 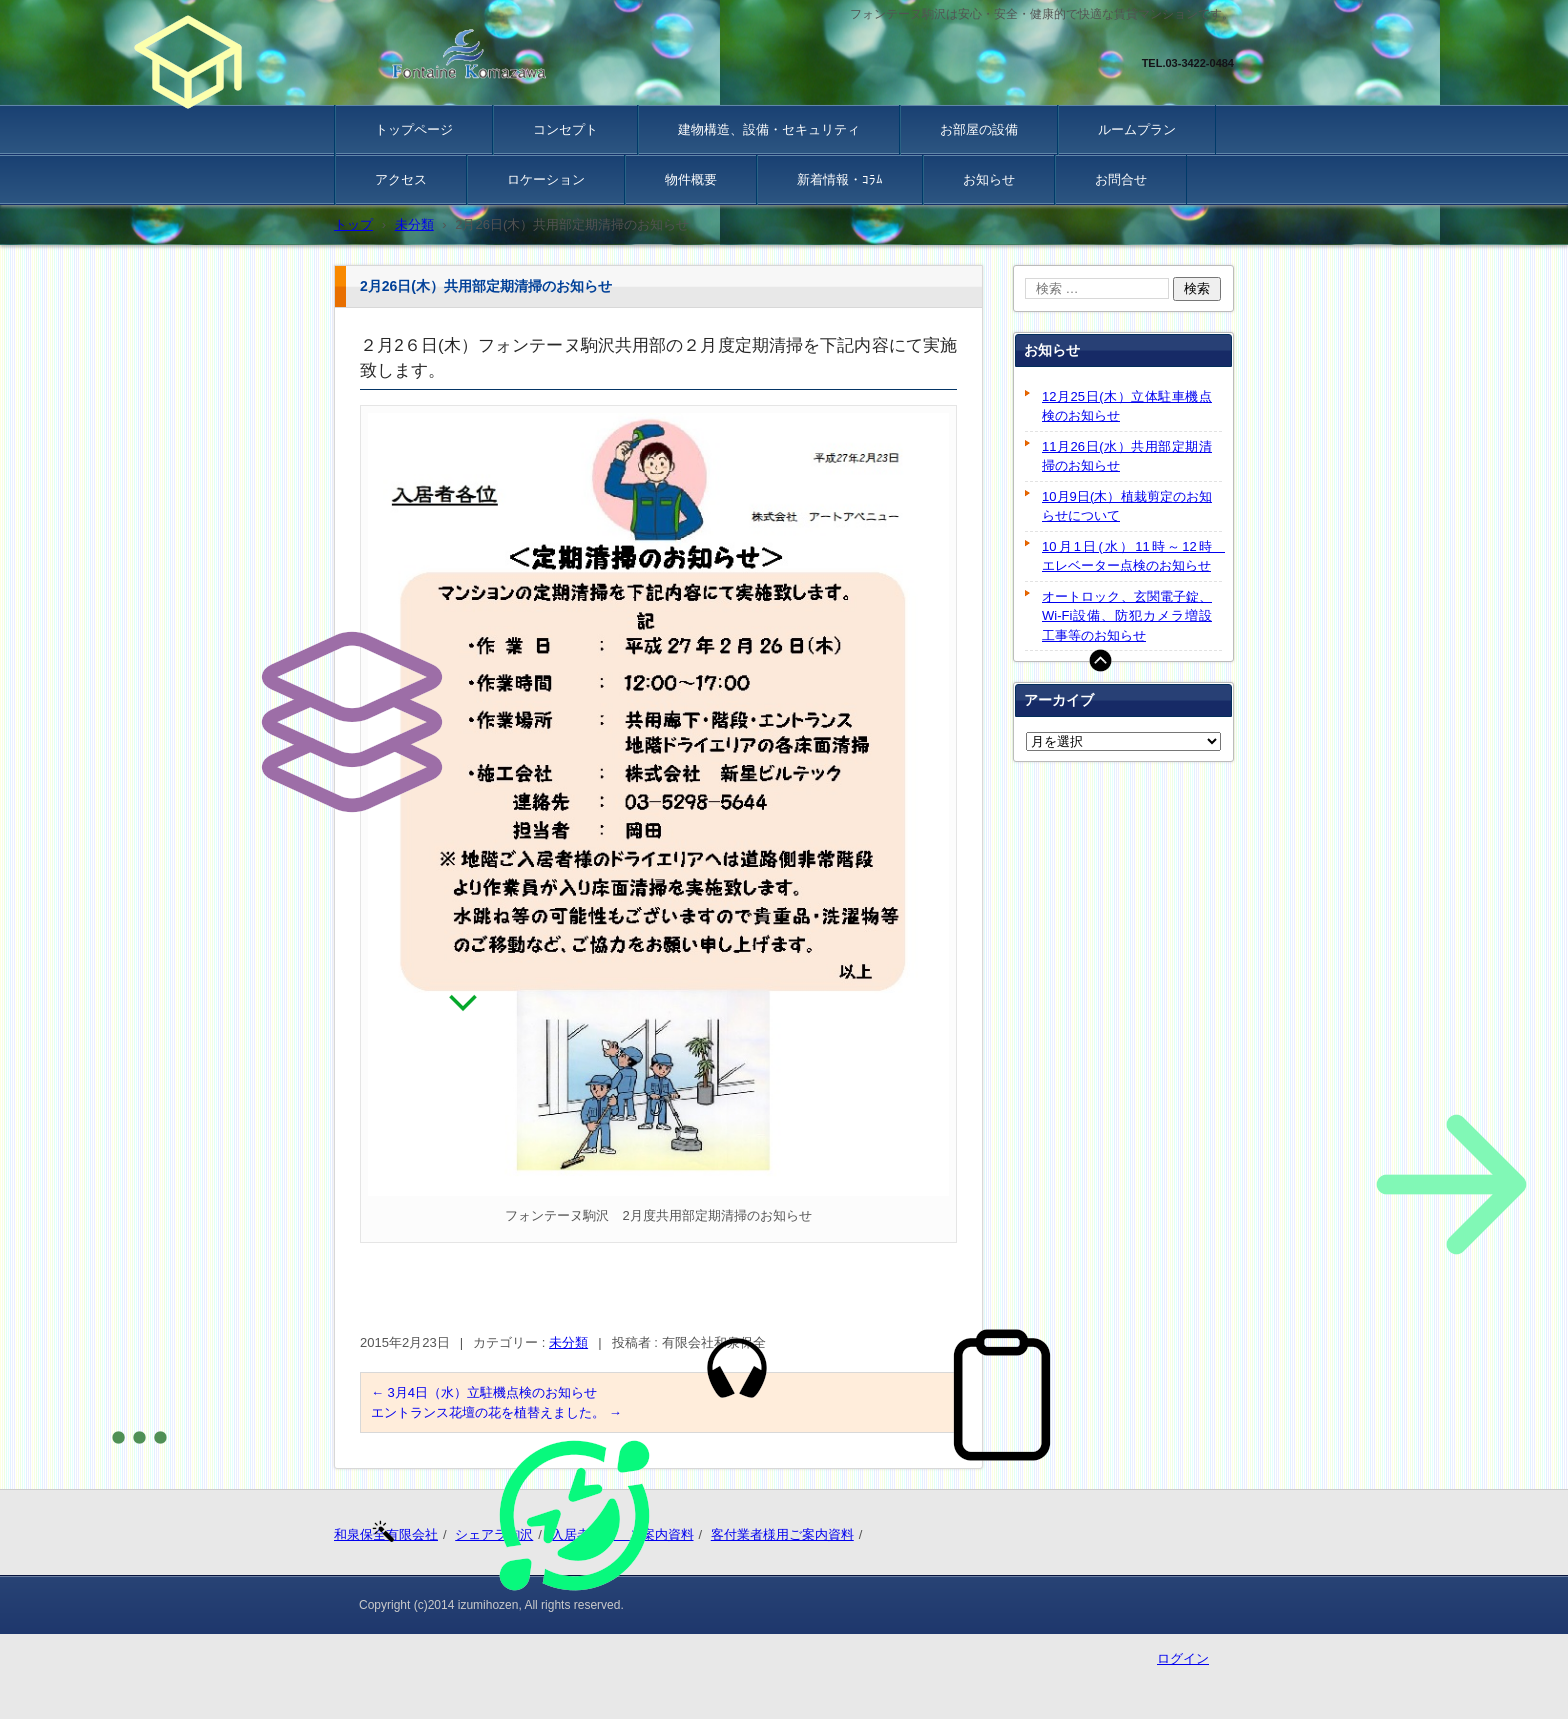 I want to click on access more options or actions, so click(x=139, y=1437).